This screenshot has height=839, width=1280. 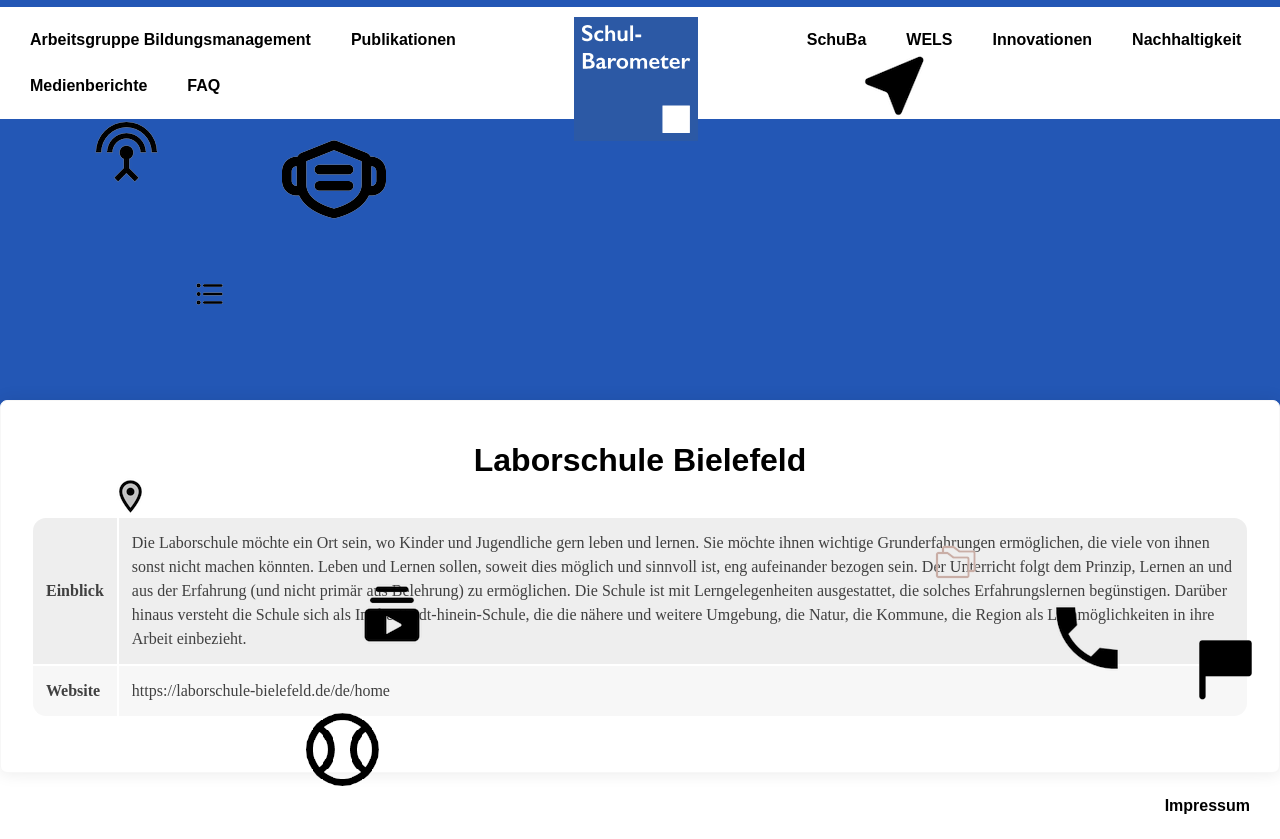 I want to click on access nearby places or points of interest, so click(x=895, y=85).